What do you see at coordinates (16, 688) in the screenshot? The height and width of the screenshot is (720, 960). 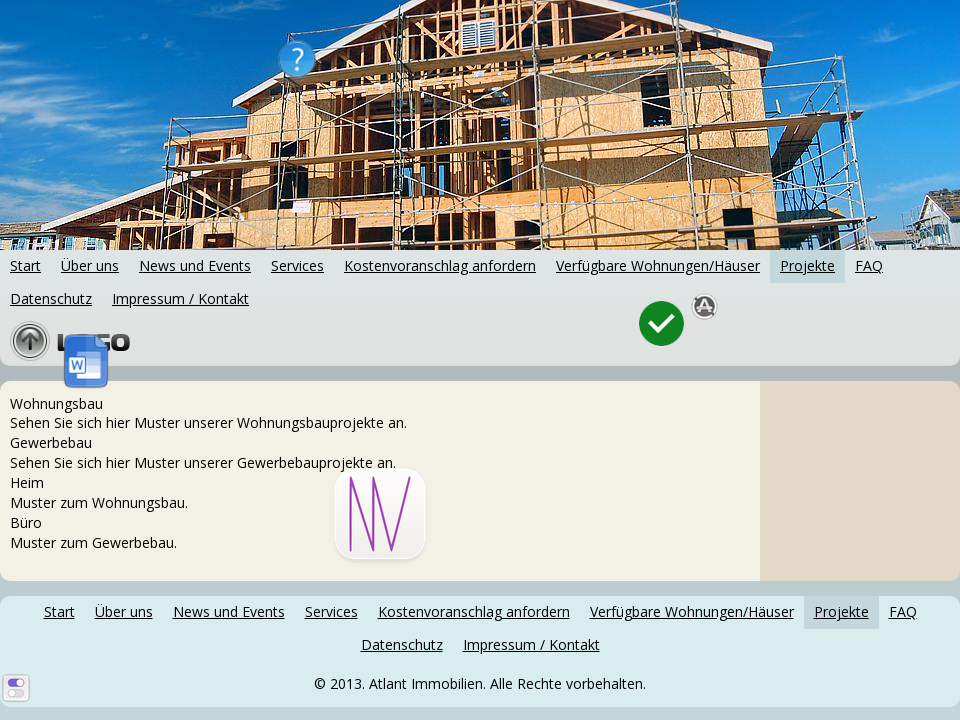 I see `open system settings` at bounding box center [16, 688].